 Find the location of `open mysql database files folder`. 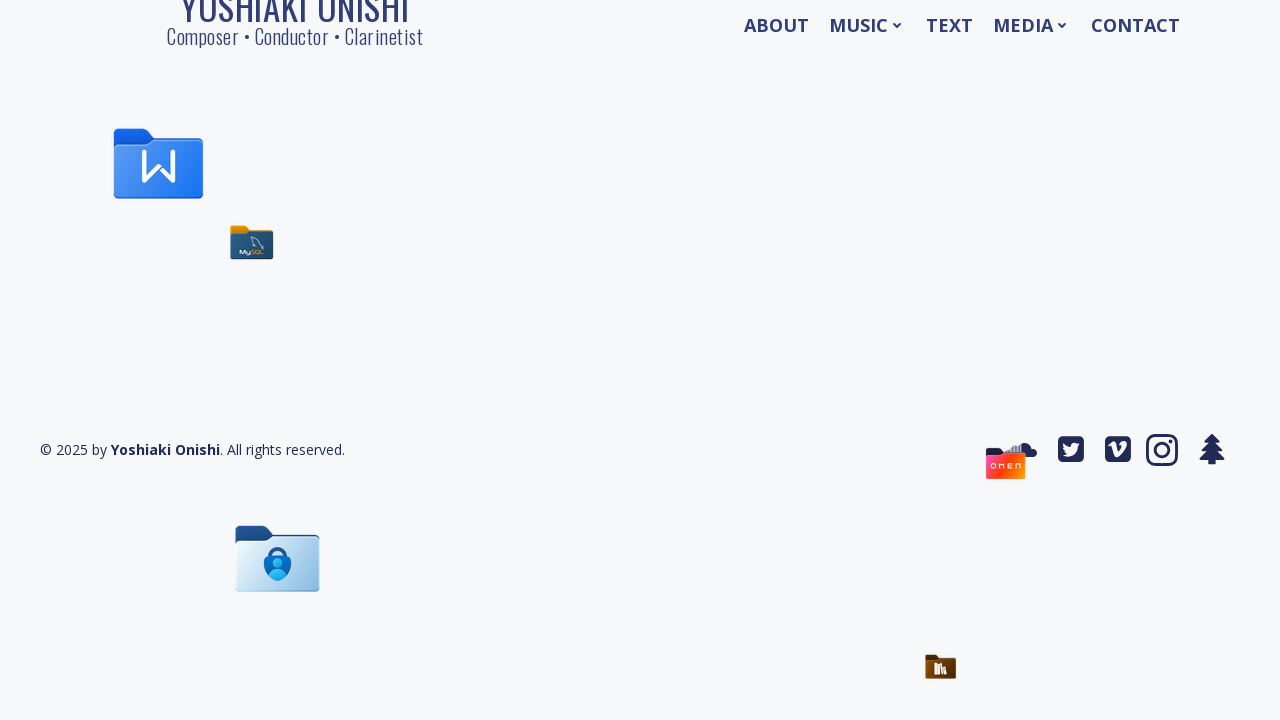

open mysql database files folder is located at coordinates (251, 243).